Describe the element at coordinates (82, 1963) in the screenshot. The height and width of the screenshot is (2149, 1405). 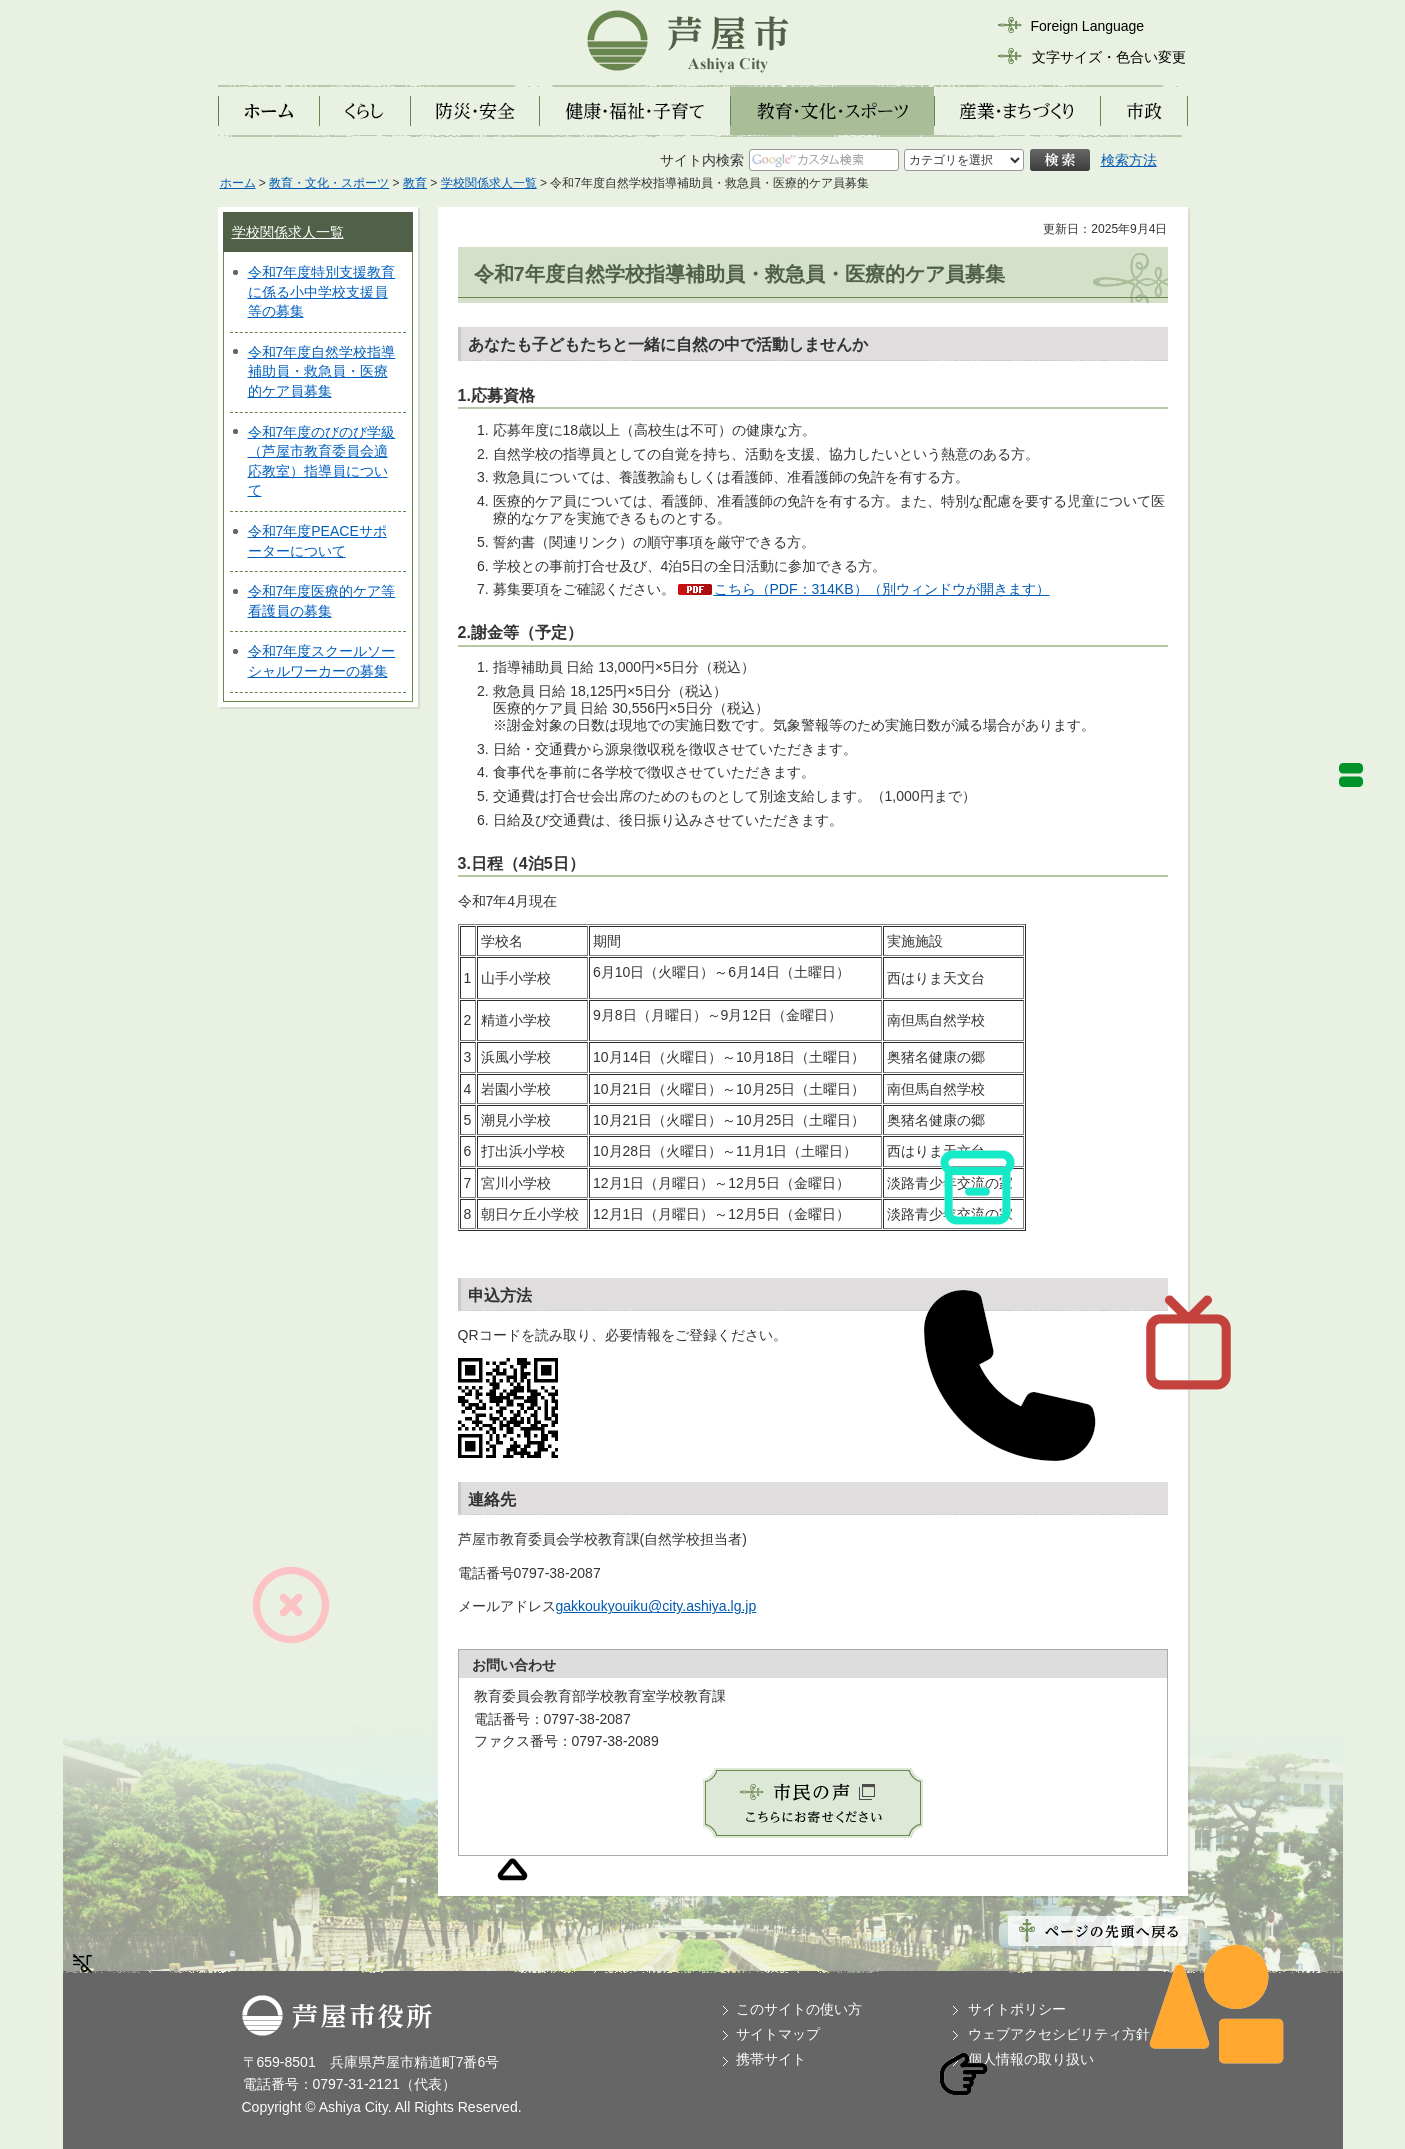
I see `playlist unavailable or disabled` at that location.